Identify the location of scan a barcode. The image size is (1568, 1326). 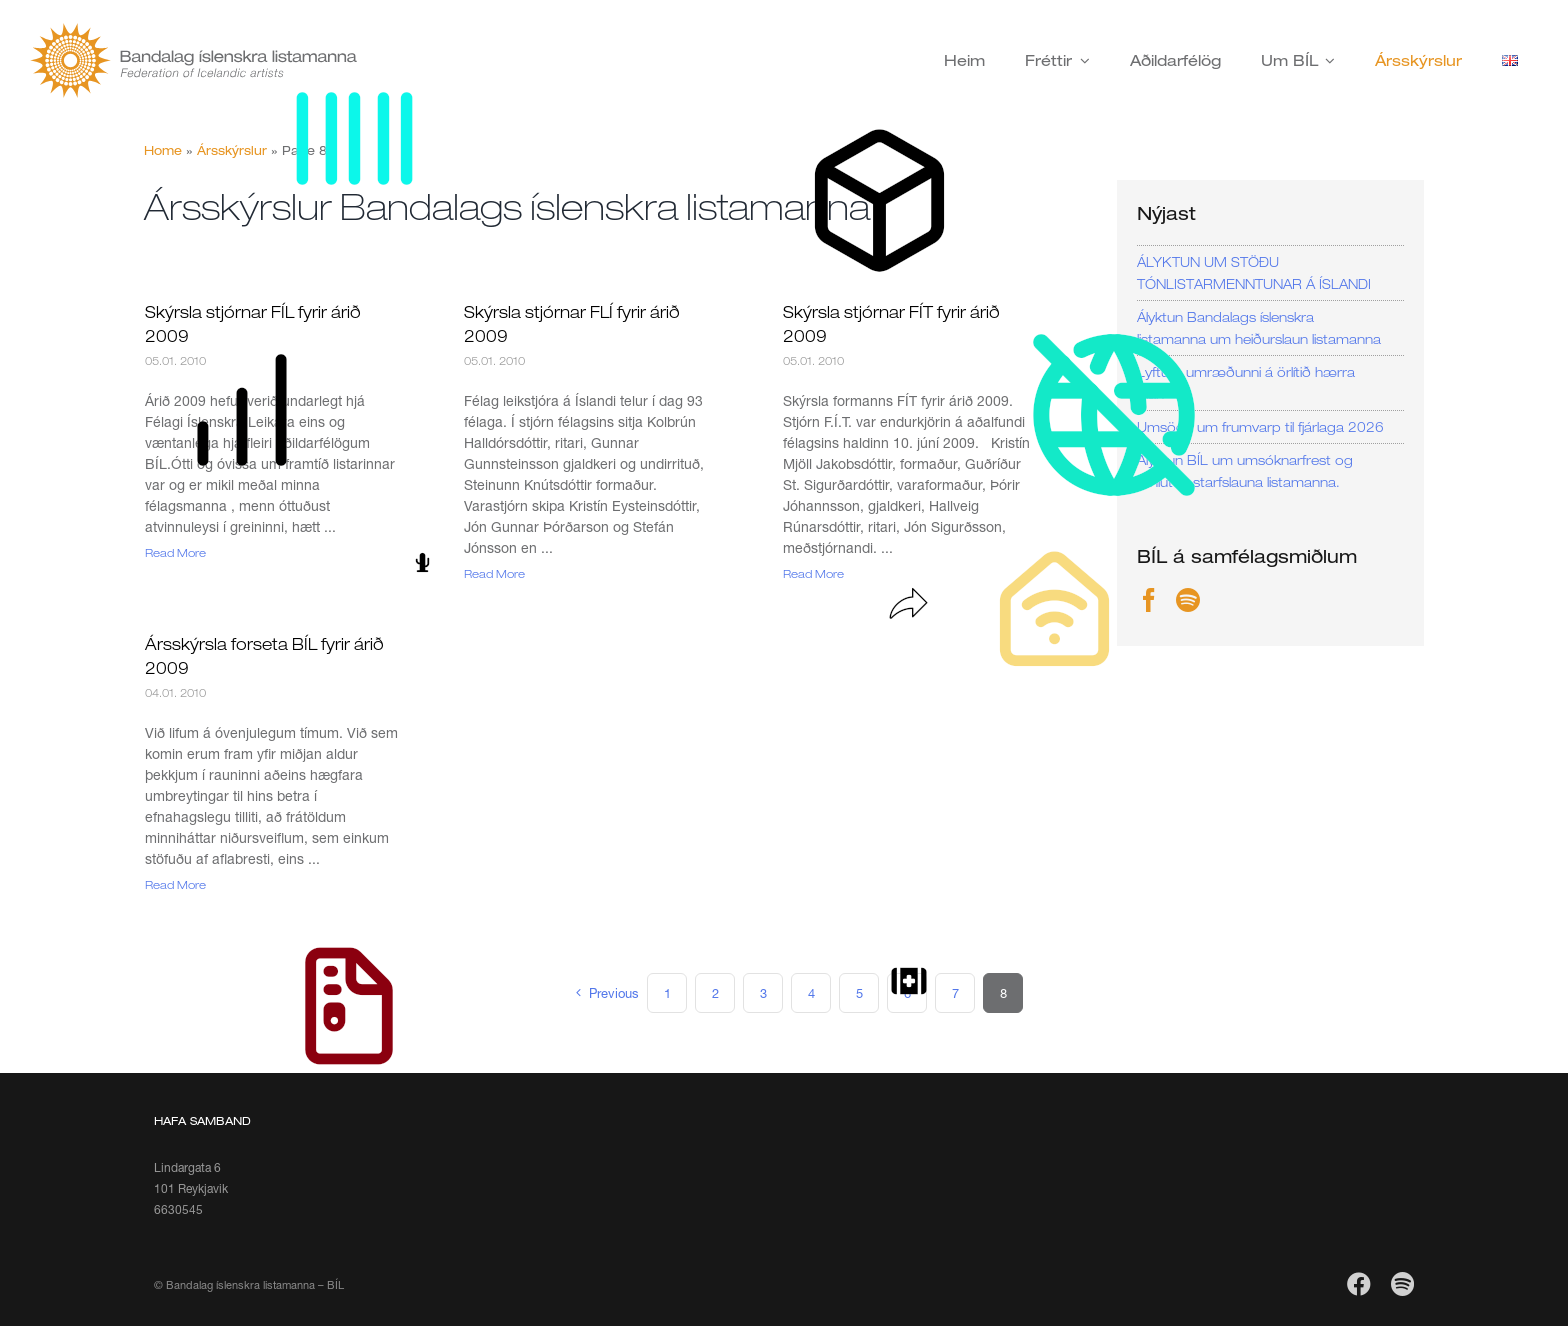
(354, 138).